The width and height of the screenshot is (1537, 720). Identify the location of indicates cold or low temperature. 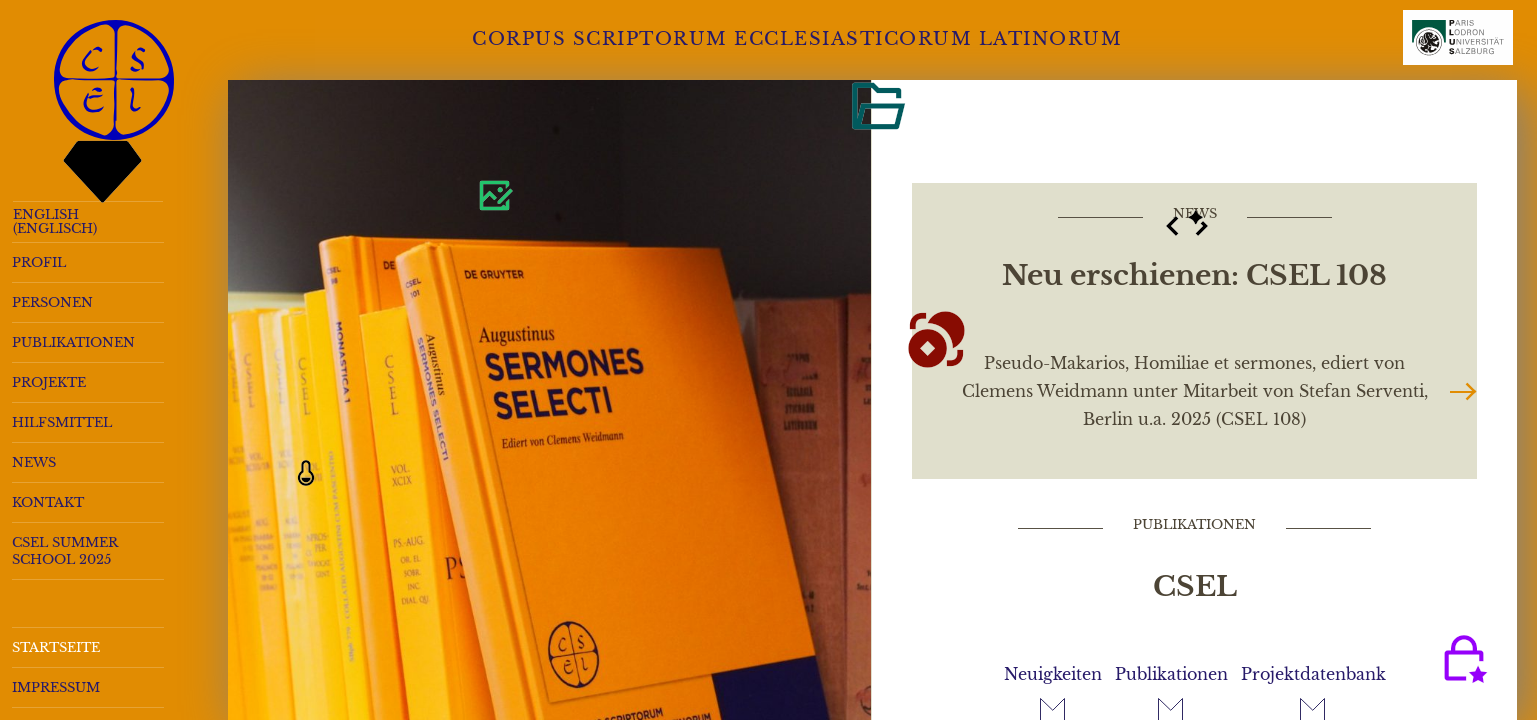
(306, 473).